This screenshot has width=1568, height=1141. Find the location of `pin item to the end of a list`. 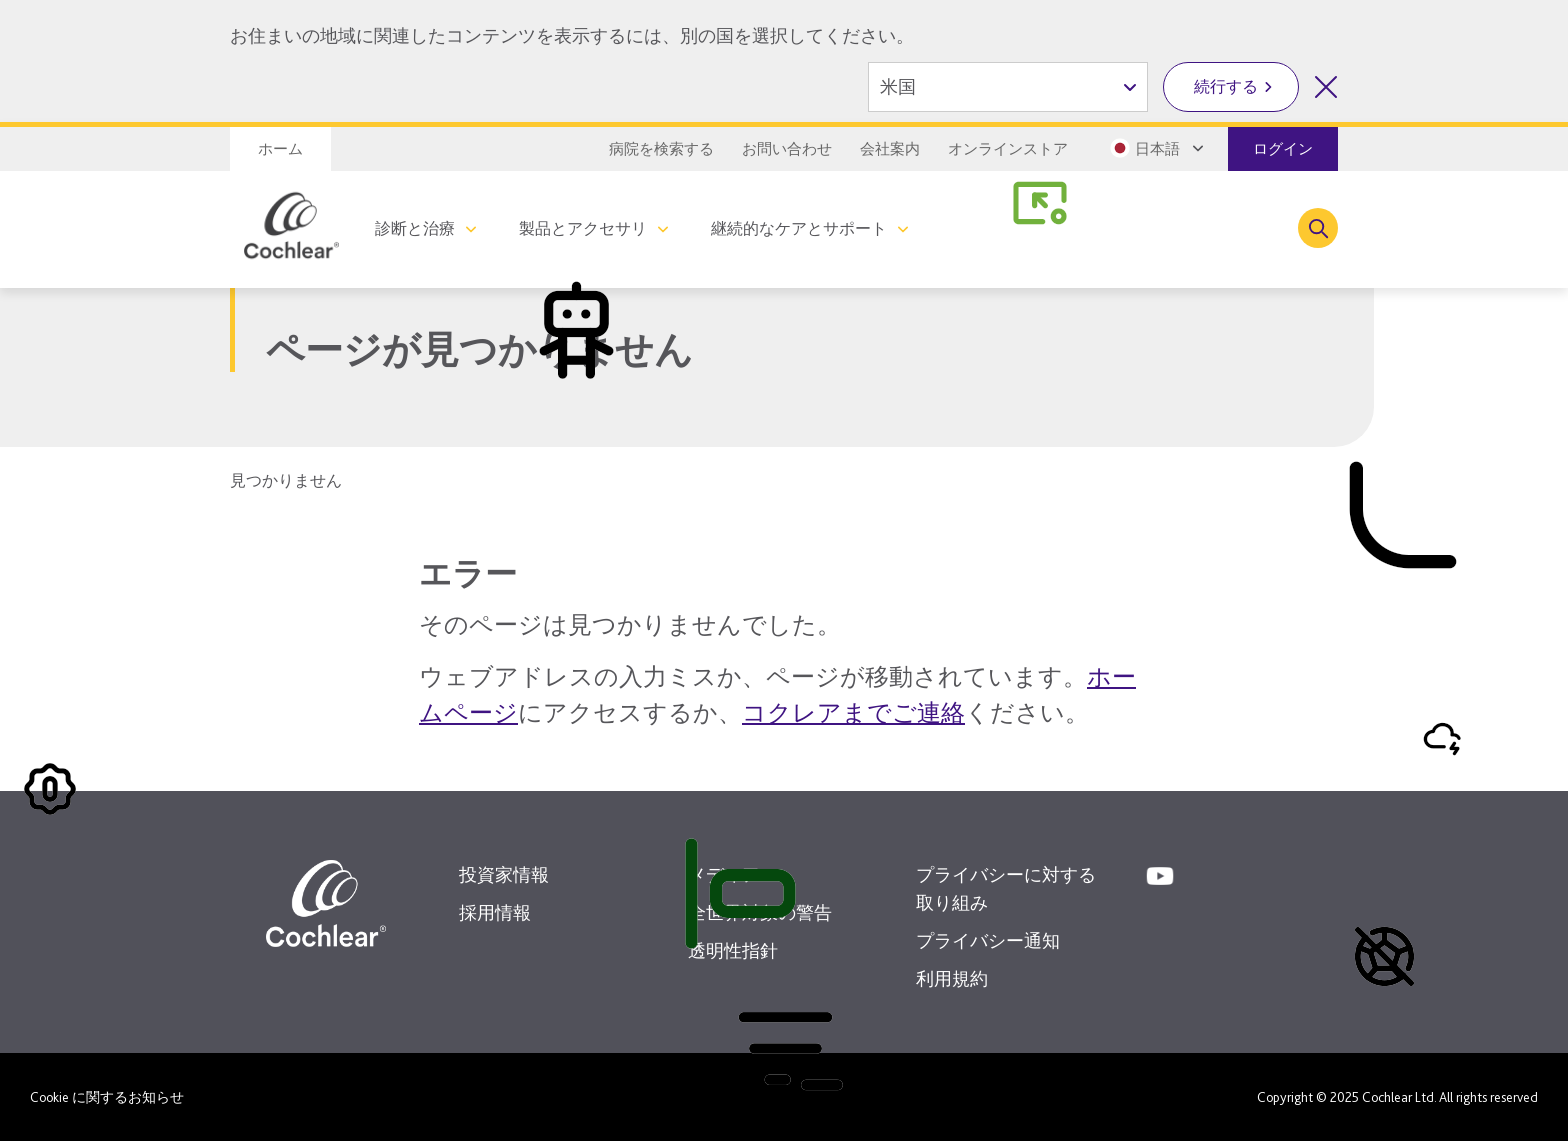

pin item to the end of a list is located at coordinates (1040, 203).